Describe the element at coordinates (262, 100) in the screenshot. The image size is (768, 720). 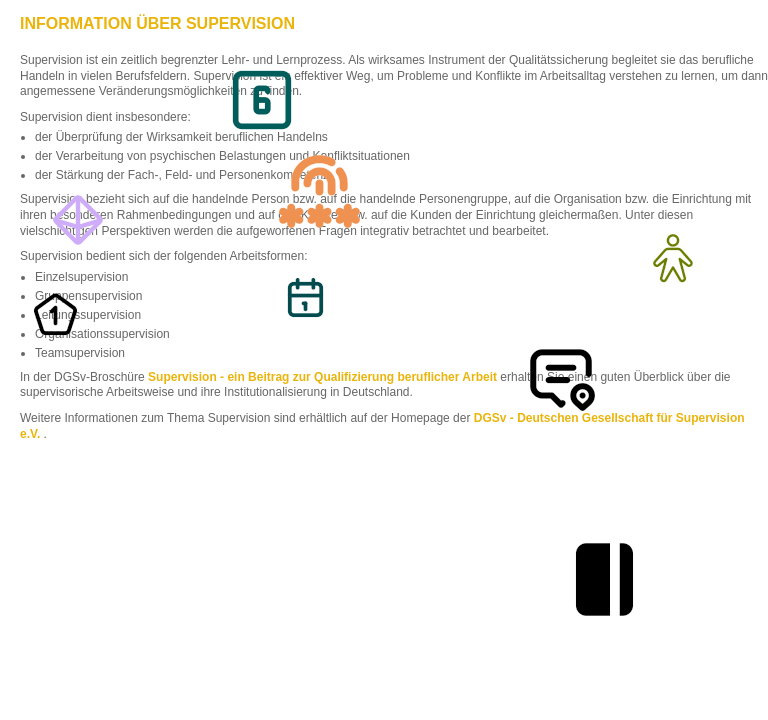
I see `select or navigate to item number 6` at that location.